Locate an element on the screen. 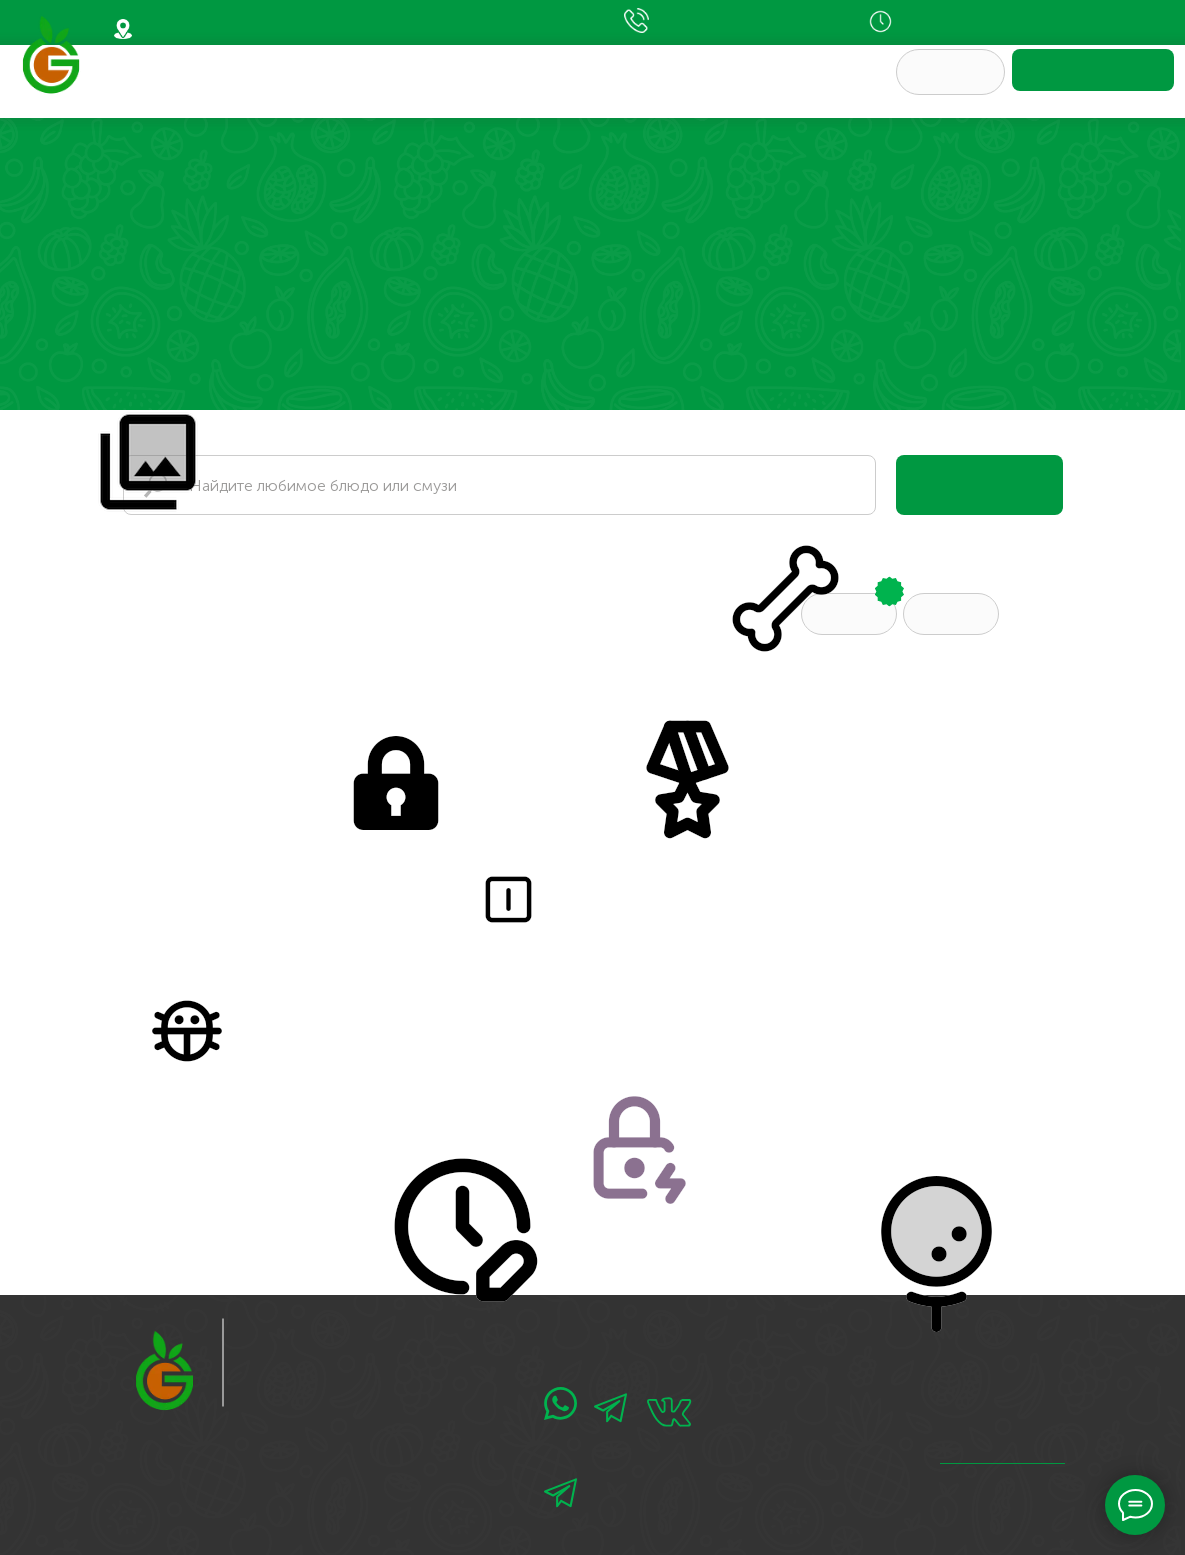 The height and width of the screenshot is (1555, 1185). indicates a locked or secured item is located at coordinates (396, 783).